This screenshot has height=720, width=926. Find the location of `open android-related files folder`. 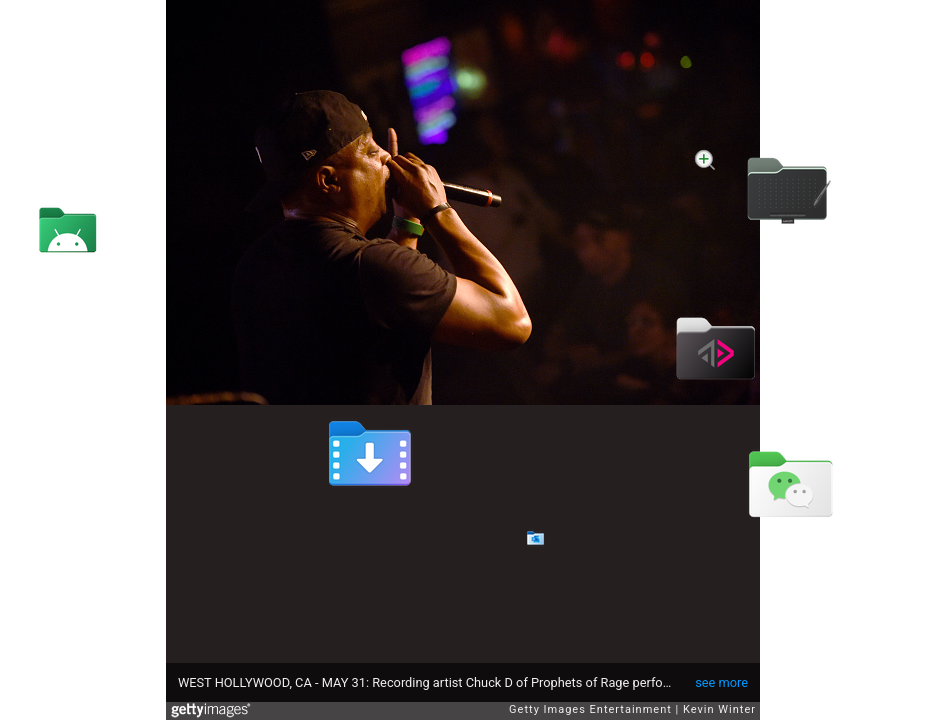

open android-related files folder is located at coordinates (67, 231).